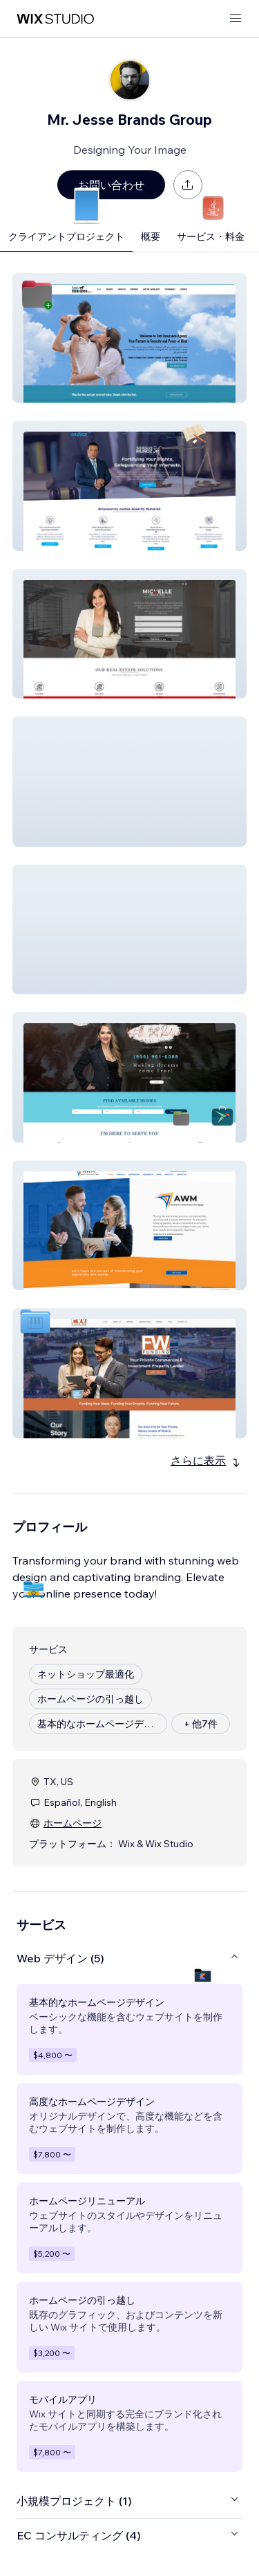 The image size is (259, 2576). I want to click on access hanja character conversion tool, so click(194, 433).